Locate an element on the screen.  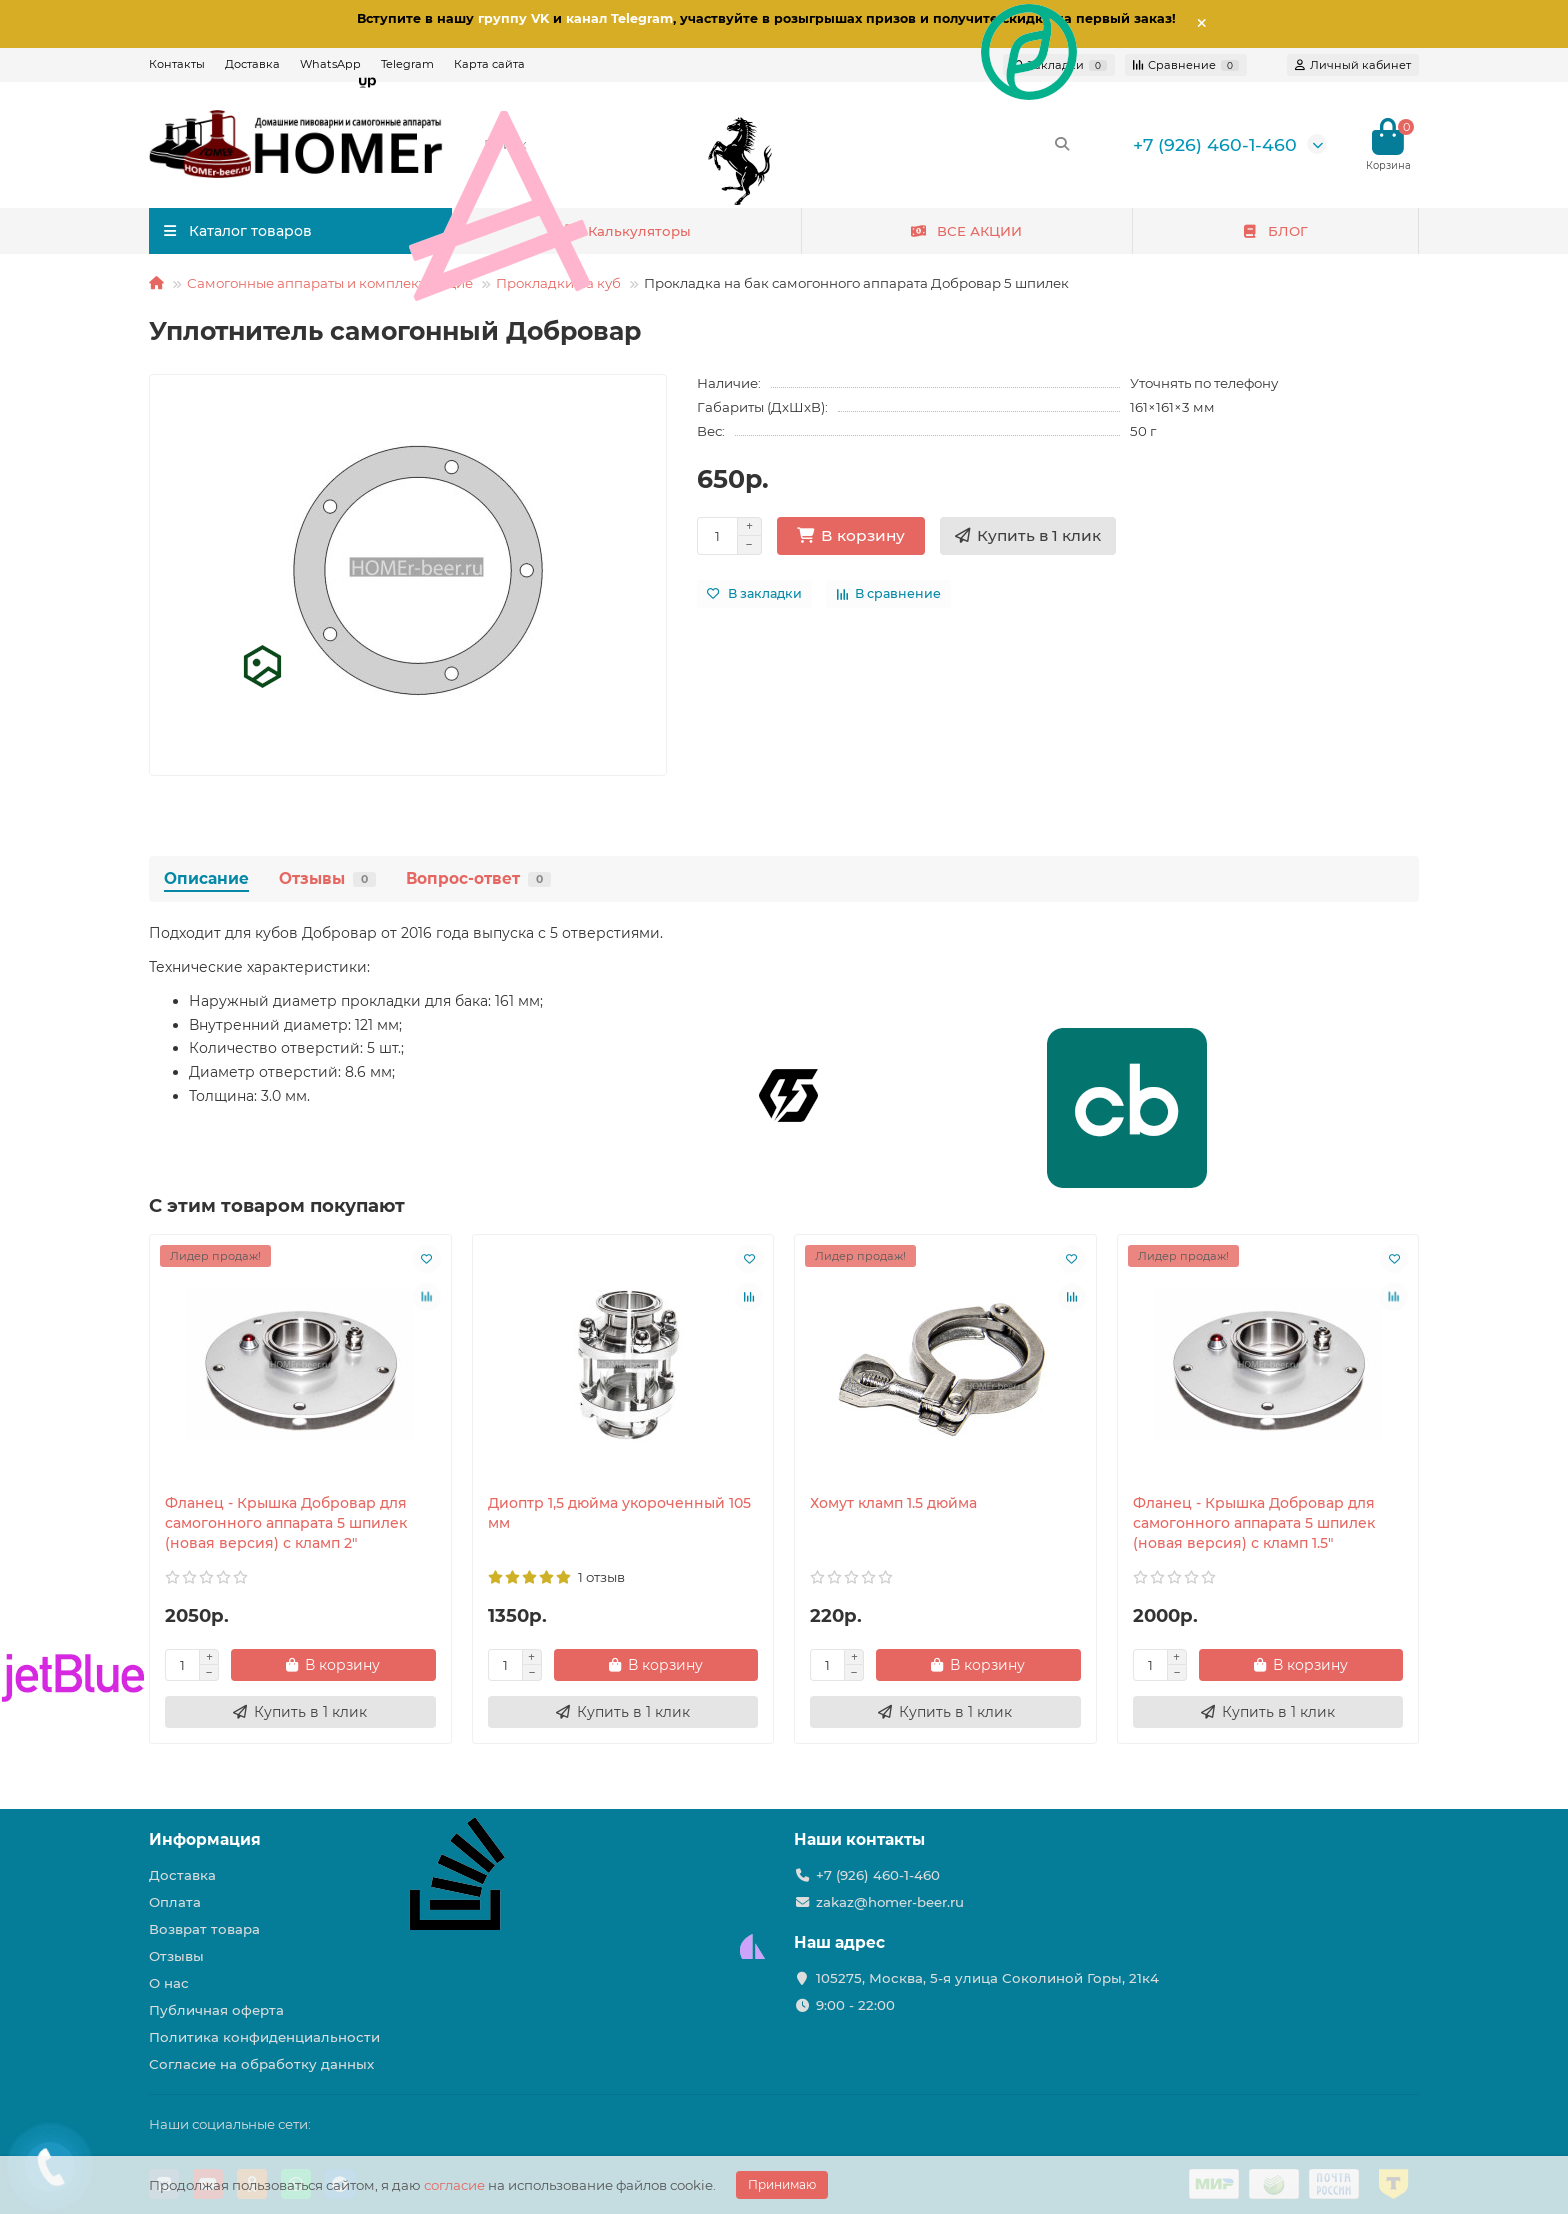
view NFT collection or digital assets is located at coordinates (262, 666).